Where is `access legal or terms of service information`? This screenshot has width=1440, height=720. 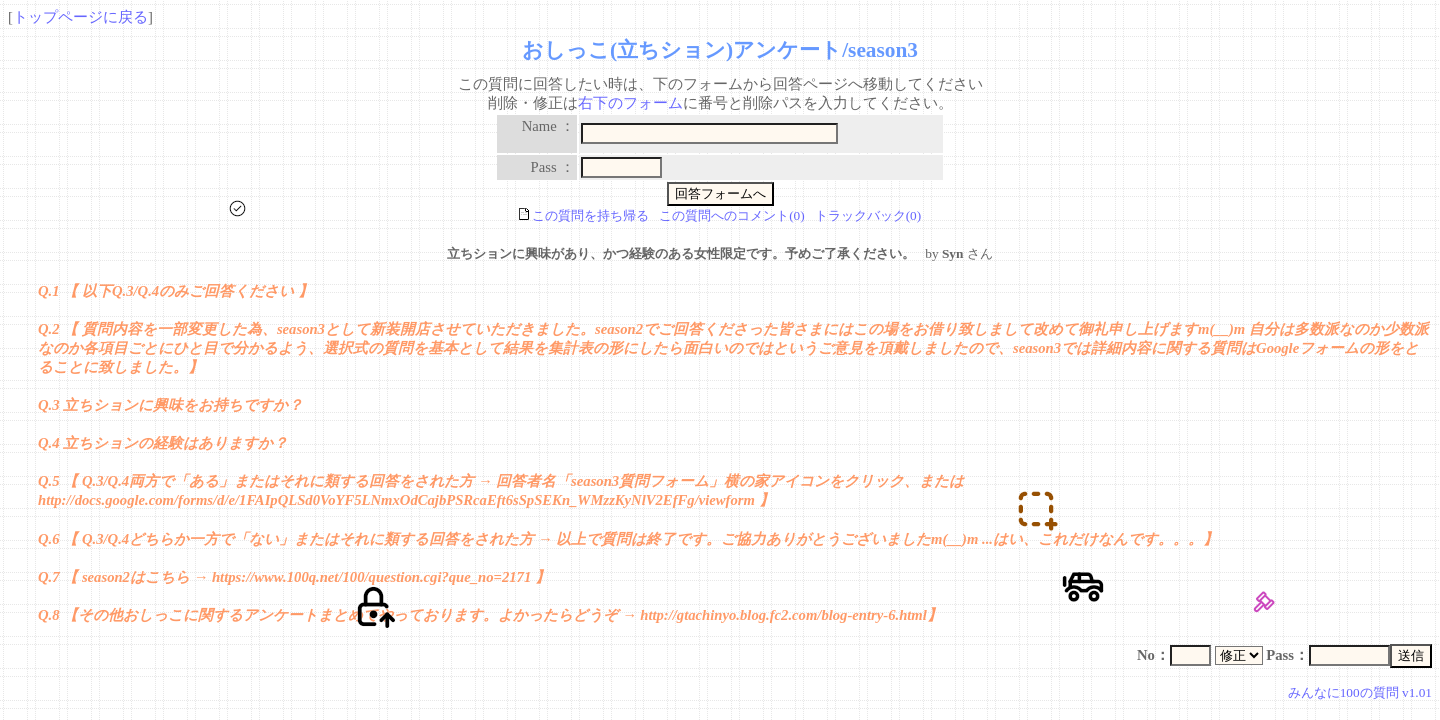
access legal or terms of service information is located at coordinates (1263, 602).